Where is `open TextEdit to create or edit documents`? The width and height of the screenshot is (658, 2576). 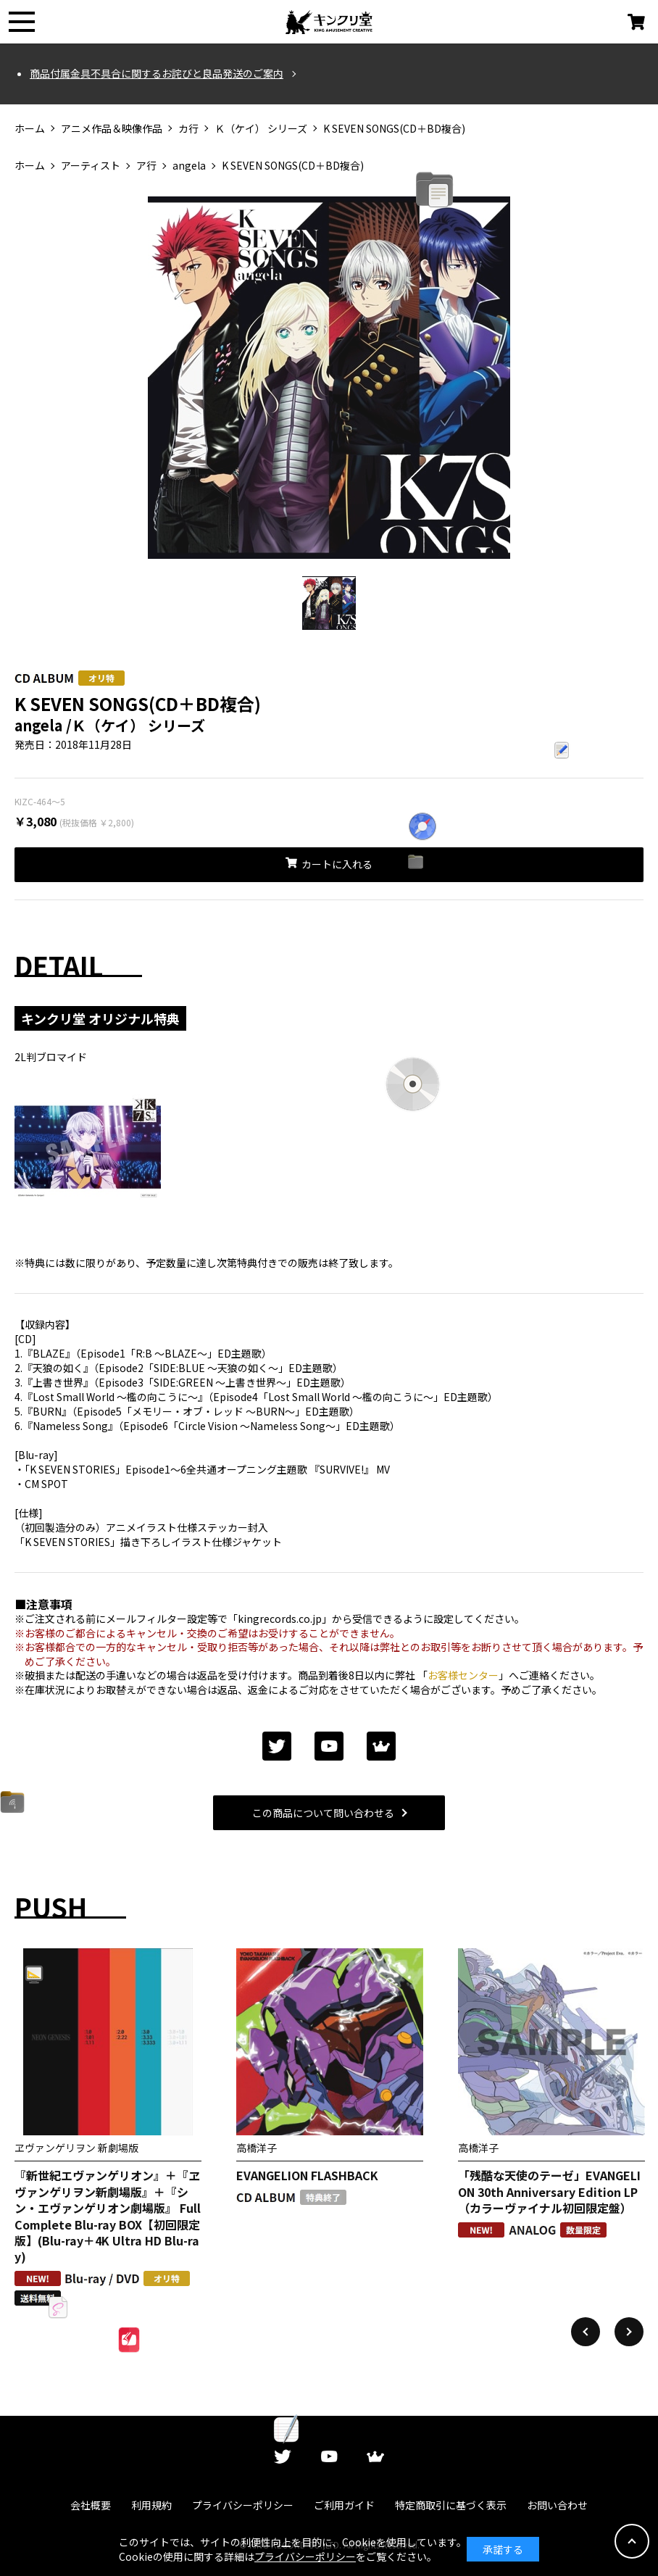
open TextEdit to create or edit documents is located at coordinates (286, 2430).